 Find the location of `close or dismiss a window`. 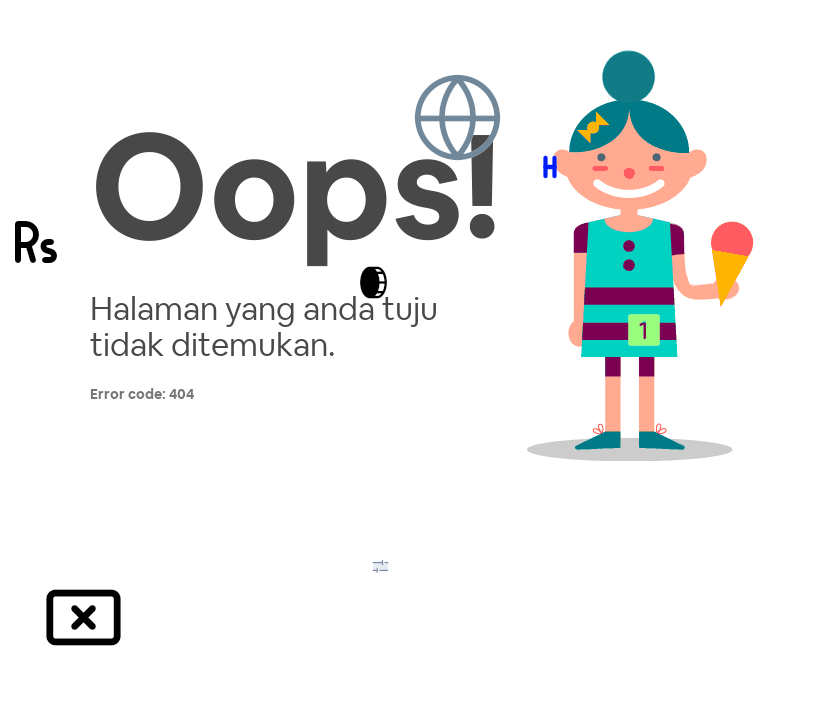

close or dismiss a window is located at coordinates (83, 617).